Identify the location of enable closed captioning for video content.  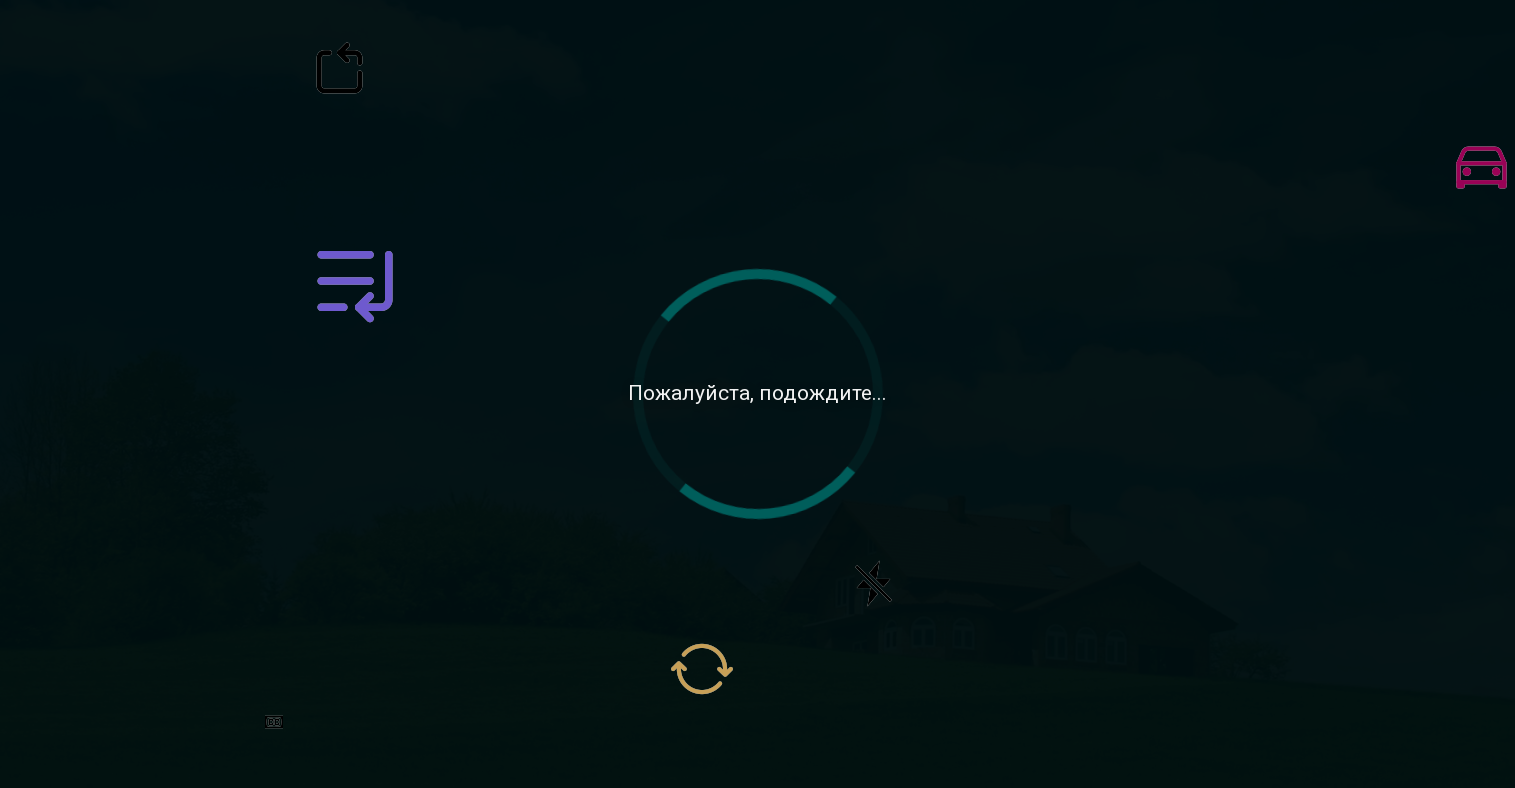
(274, 722).